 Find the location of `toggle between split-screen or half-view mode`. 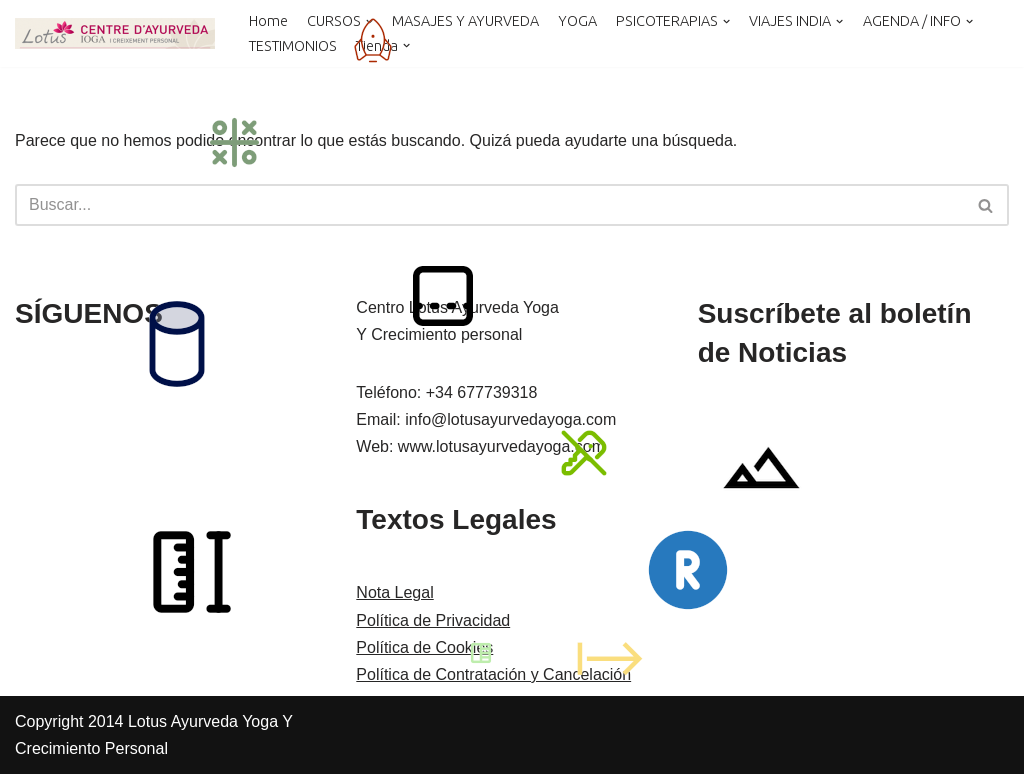

toggle between split-screen or half-view mode is located at coordinates (481, 653).